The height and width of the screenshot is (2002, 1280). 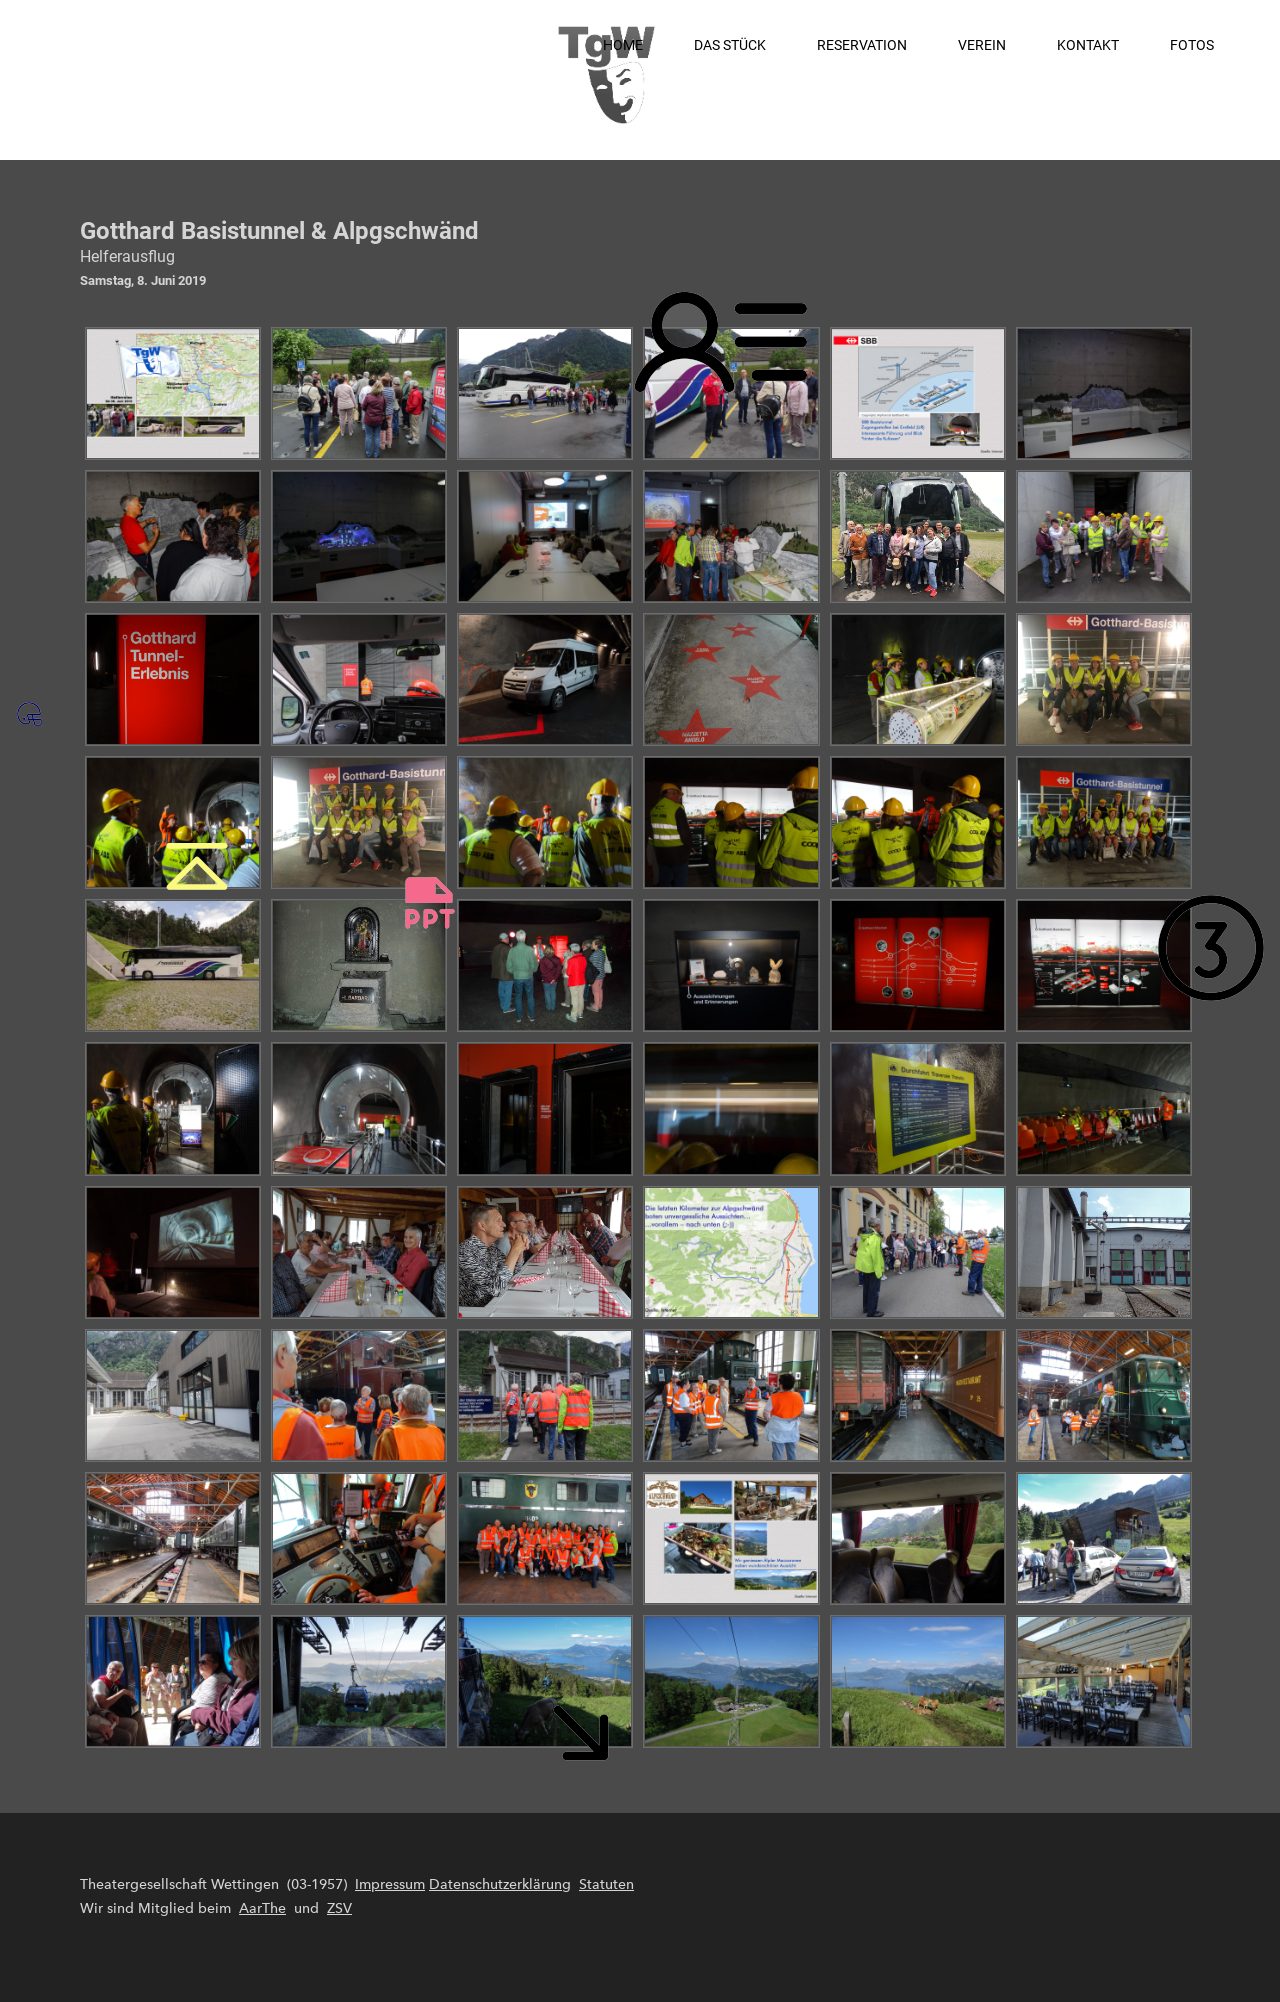 What do you see at coordinates (197, 865) in the screenshot?
I see `collapse content or panel upward` at bounding box center [197, 865].